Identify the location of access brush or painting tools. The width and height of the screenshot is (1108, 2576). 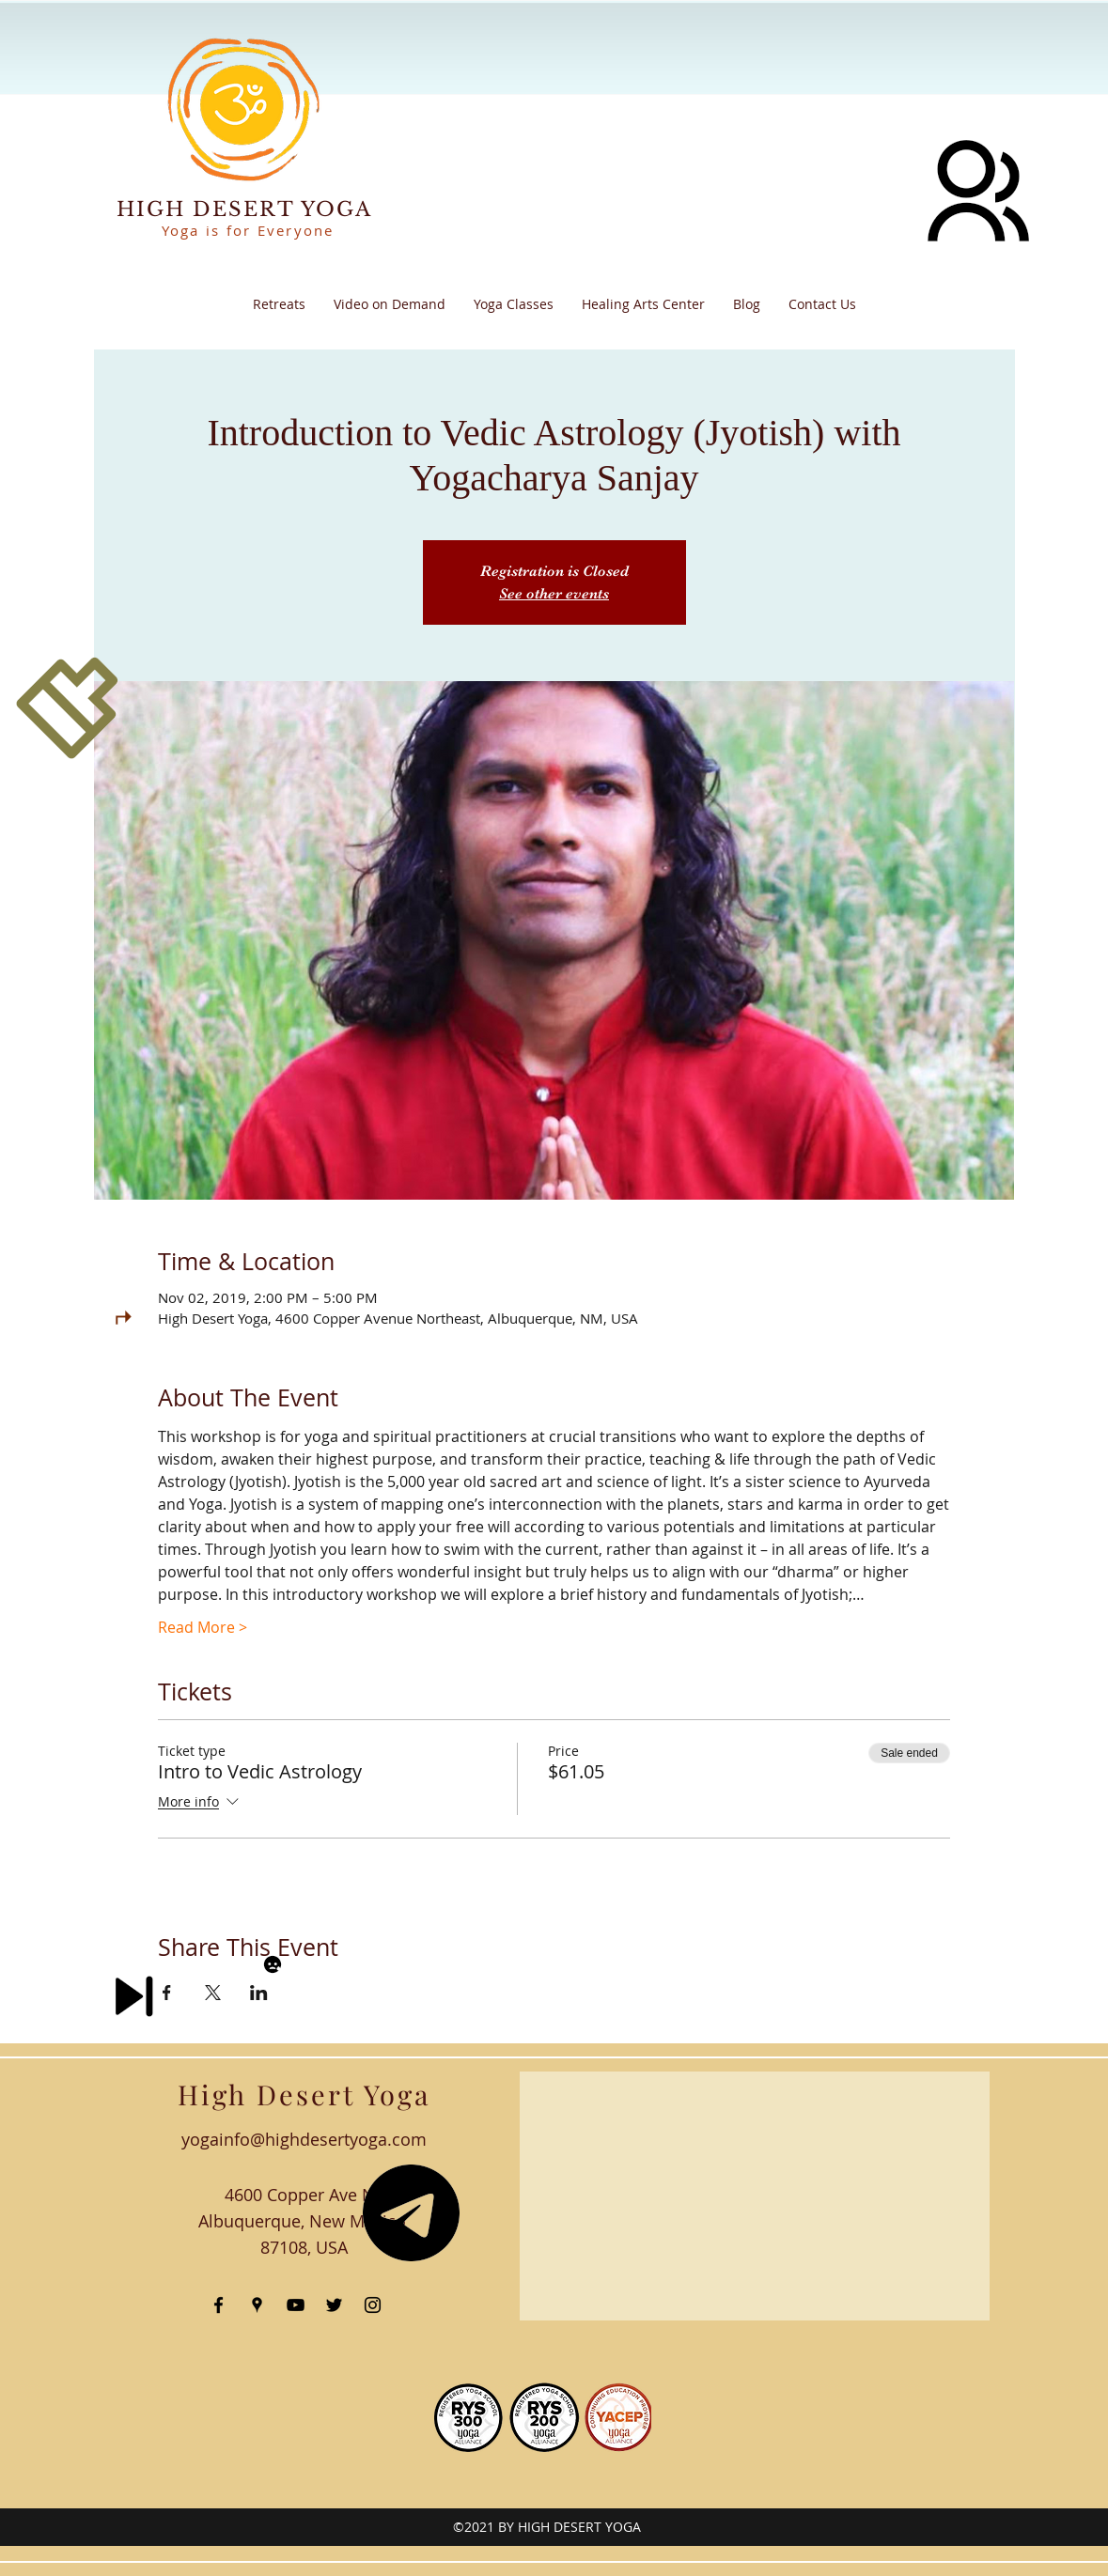
(70, 705).